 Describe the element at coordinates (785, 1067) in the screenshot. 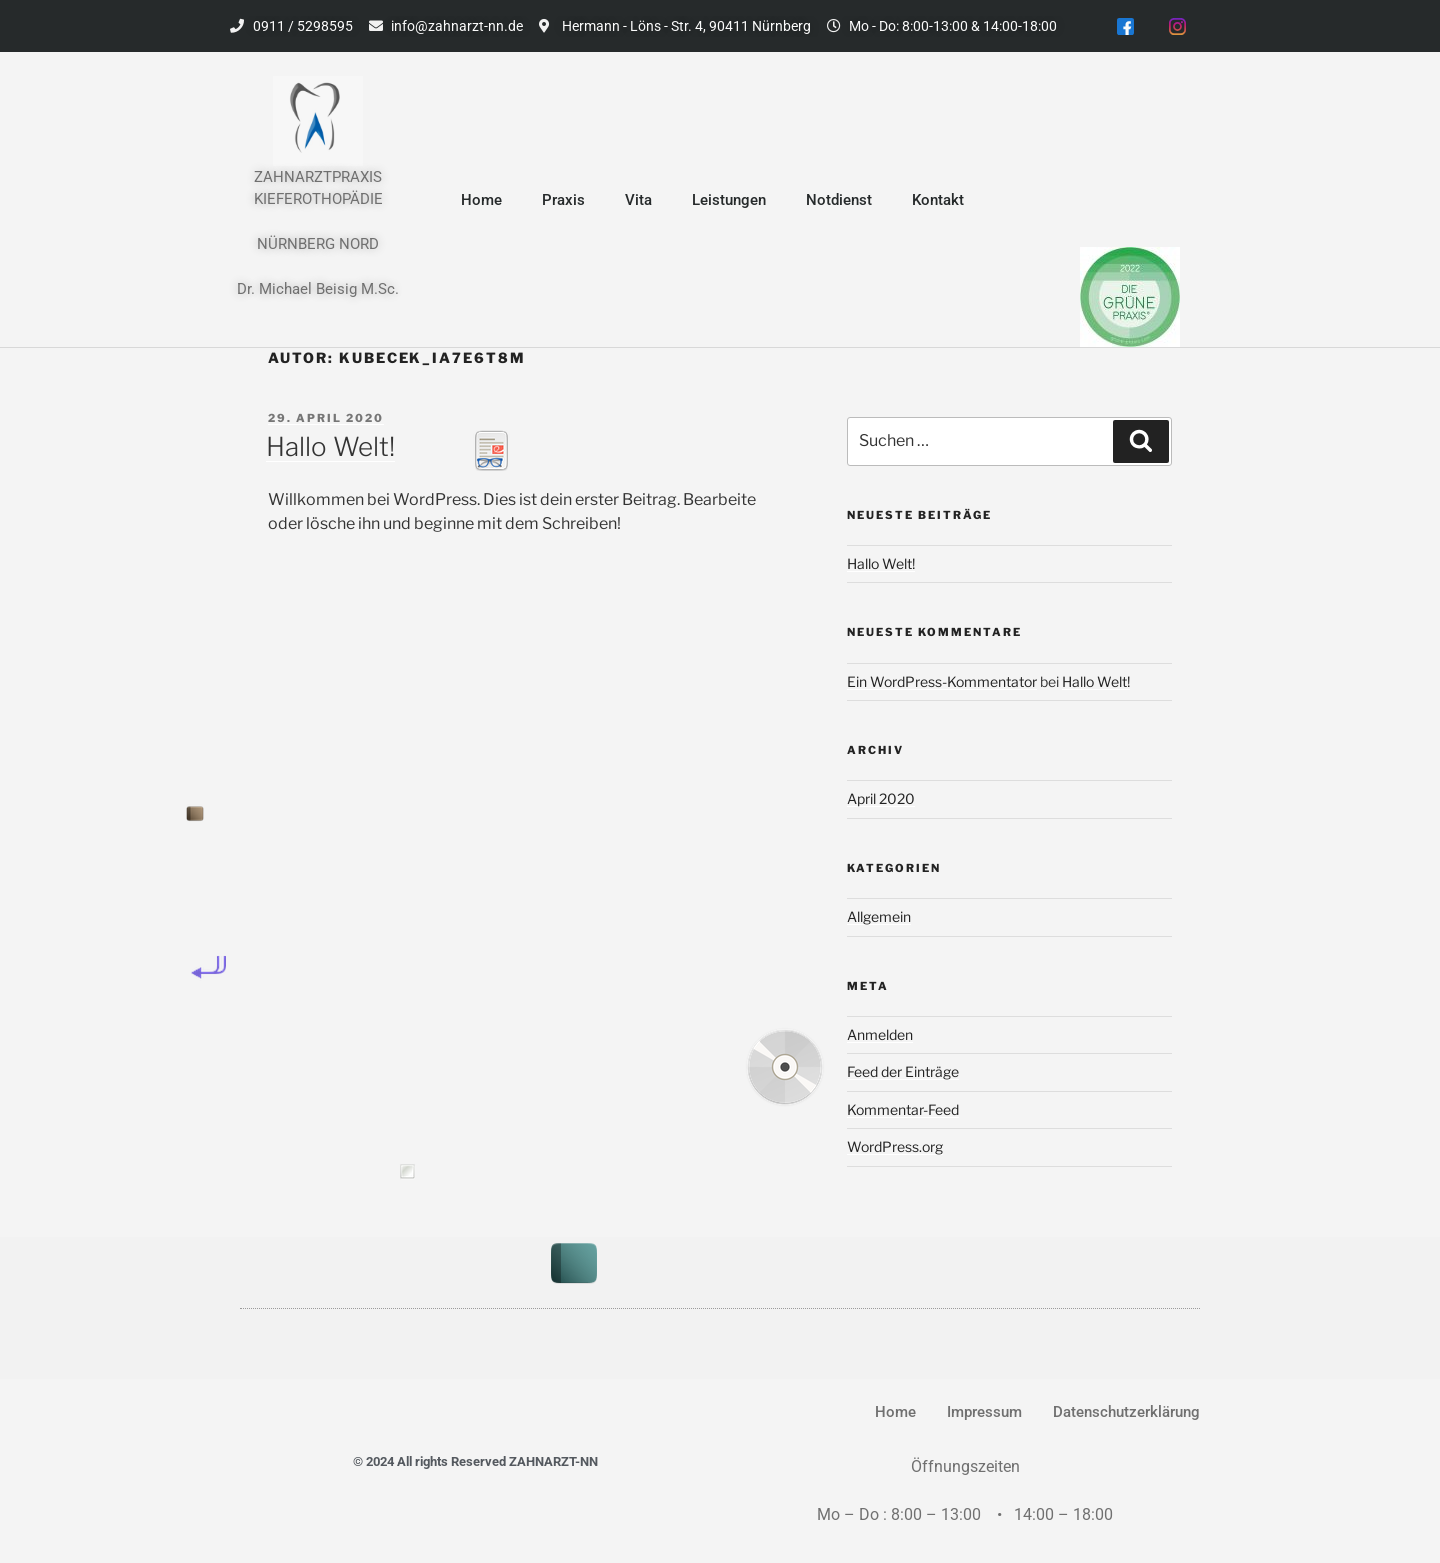

I see `indicates a recordable CD-R disc` at that location.